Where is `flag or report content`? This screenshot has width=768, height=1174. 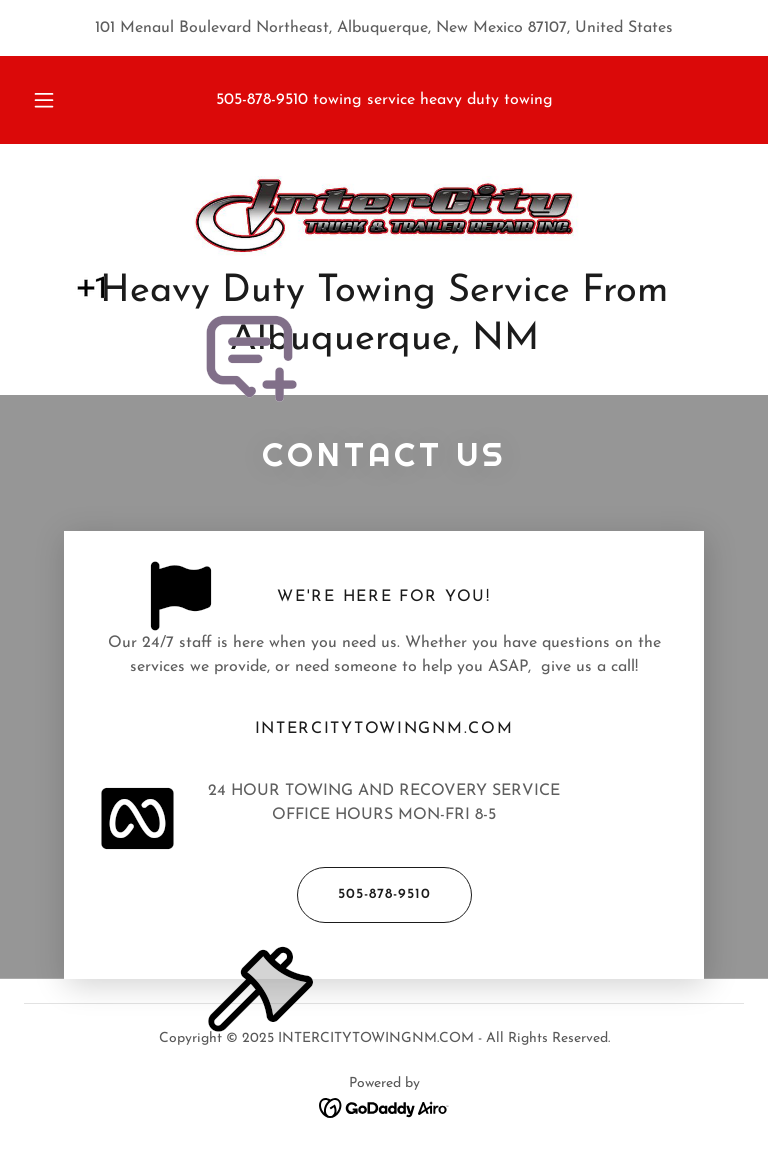 flag or report content is located at coordinates (181, 596).